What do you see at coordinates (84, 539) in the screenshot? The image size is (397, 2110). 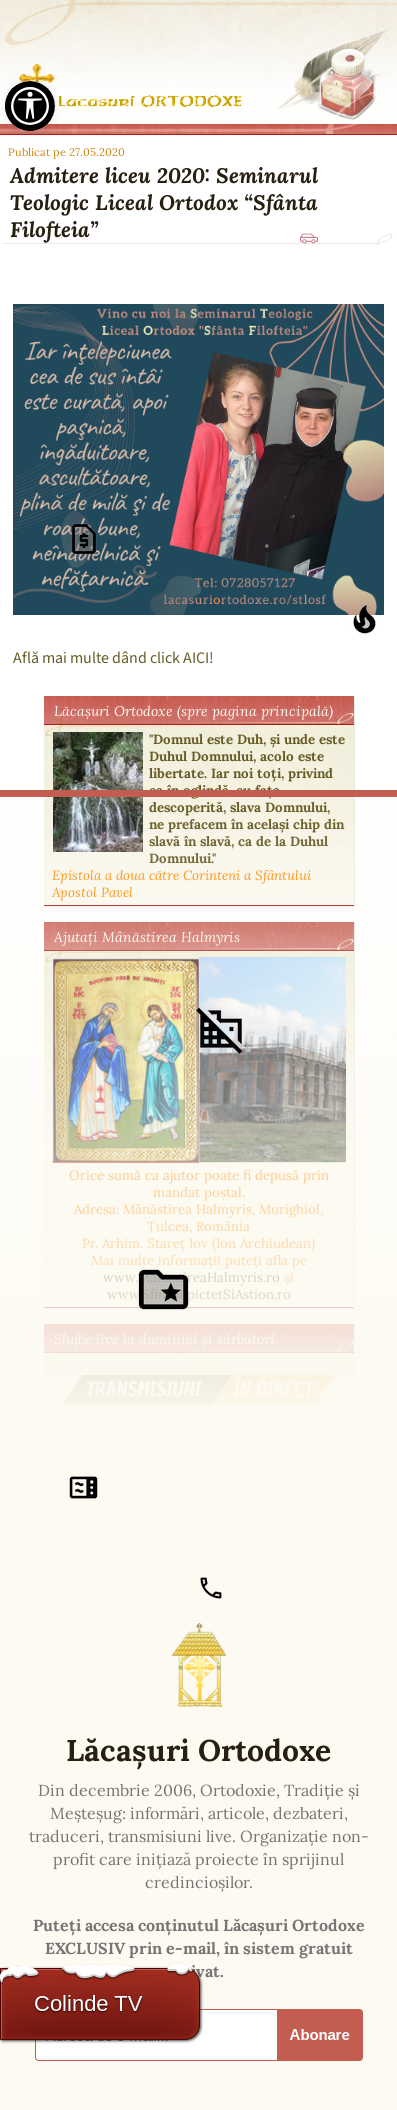 I see `view invoice or billing document` at bounding box center [84, 539].